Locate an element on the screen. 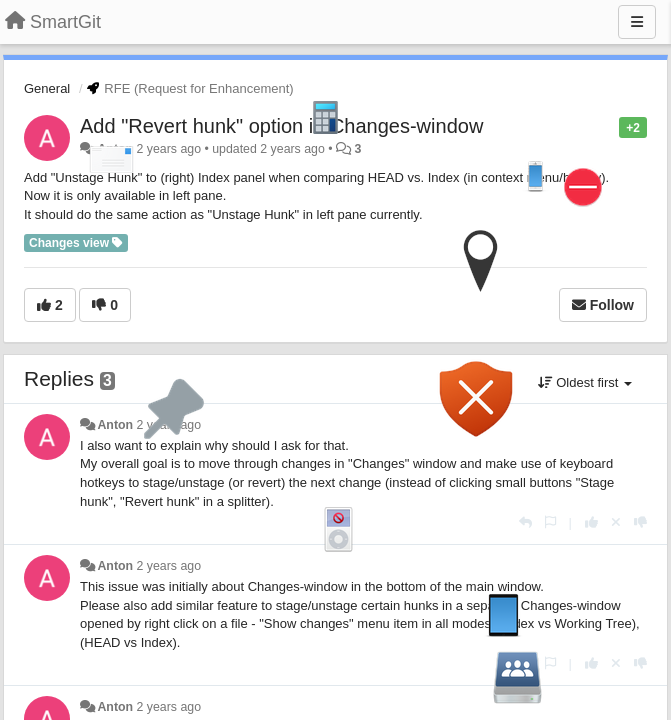  indicates a security error or protection failure is located at coordinates (476, 399).